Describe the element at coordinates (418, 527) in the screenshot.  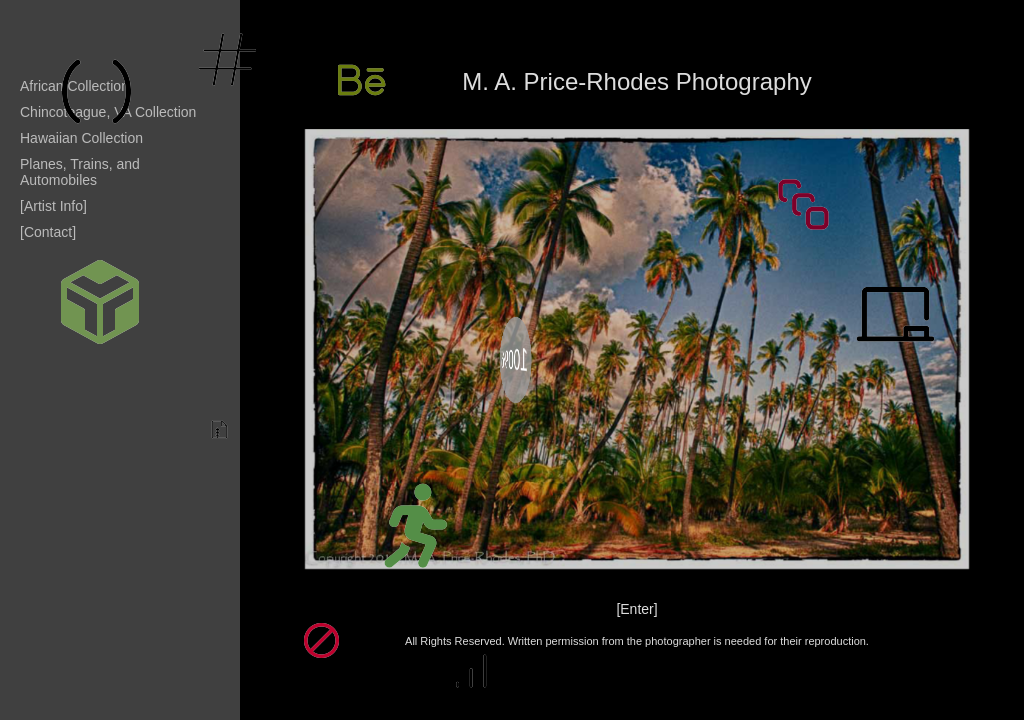
I see `start a run or workout session` at that location.